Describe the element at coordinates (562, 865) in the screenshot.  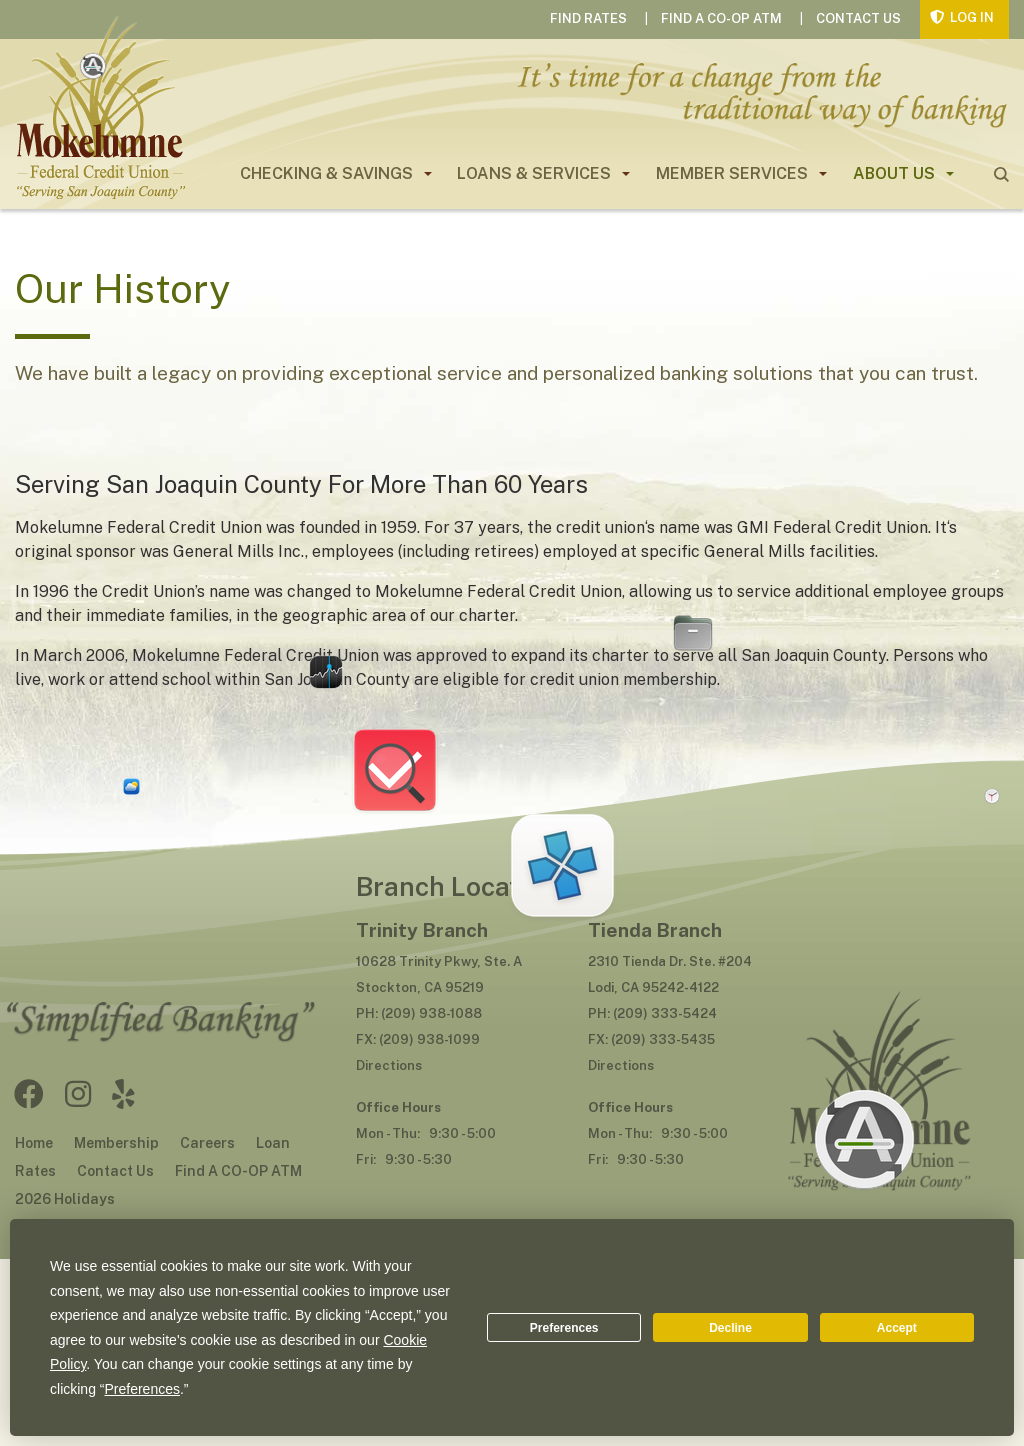
I see `launch ppsspp psp emulator` at that location.